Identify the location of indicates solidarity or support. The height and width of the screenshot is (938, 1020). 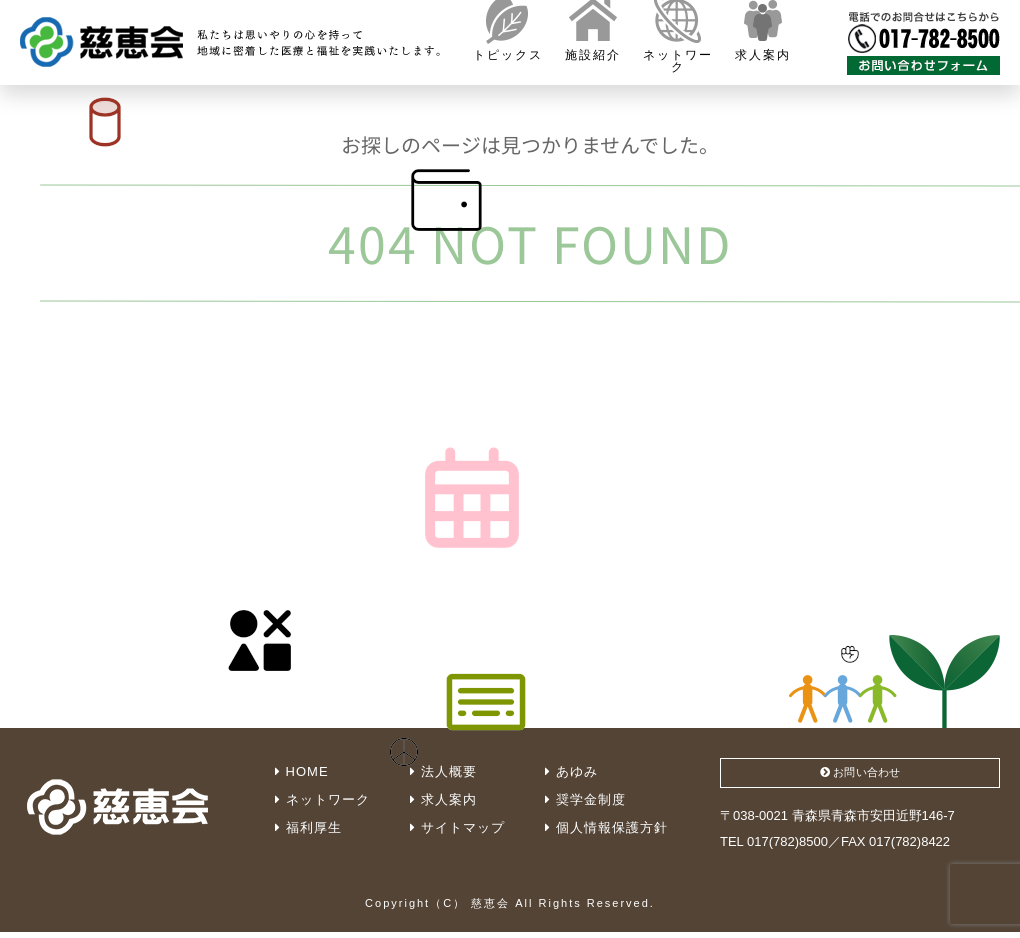
(850, 654).